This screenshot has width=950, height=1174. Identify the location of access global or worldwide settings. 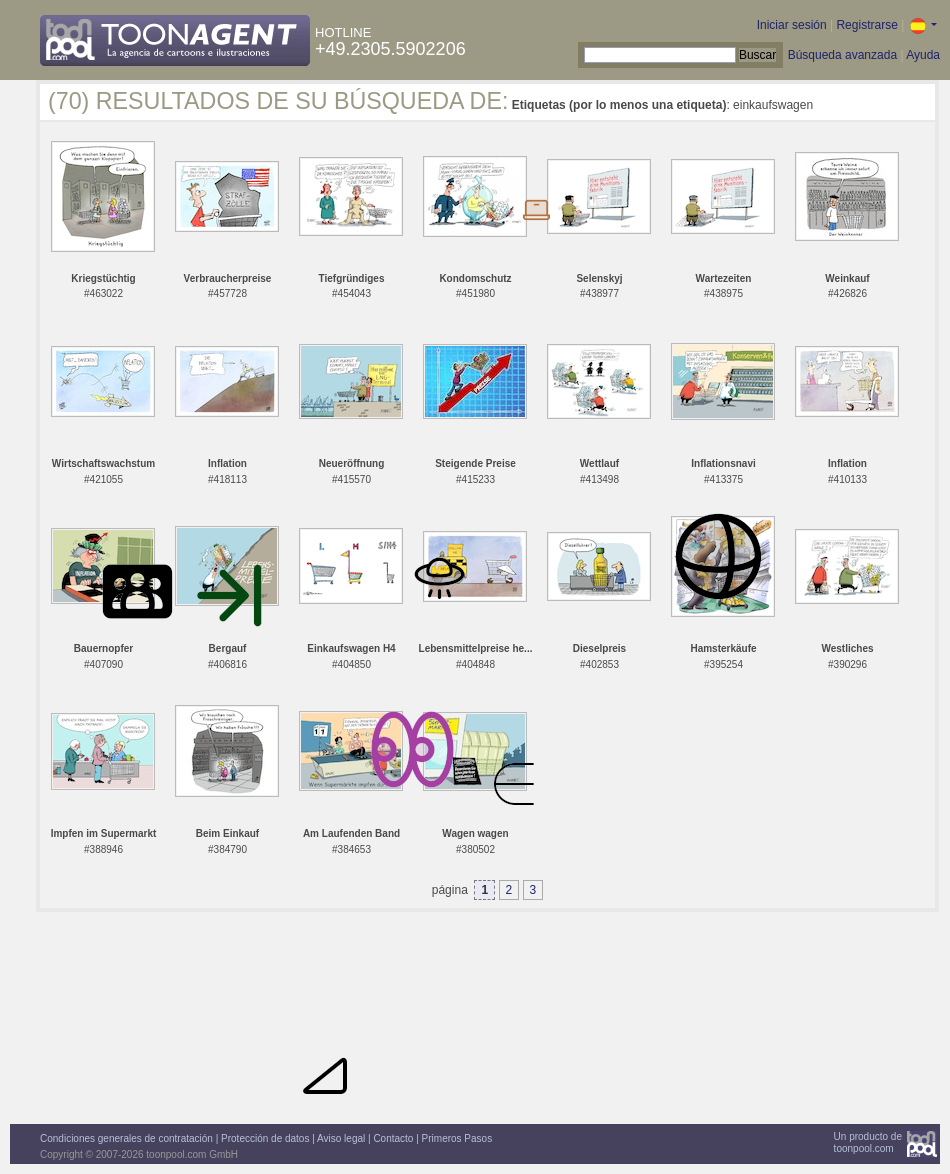
(718, 556).